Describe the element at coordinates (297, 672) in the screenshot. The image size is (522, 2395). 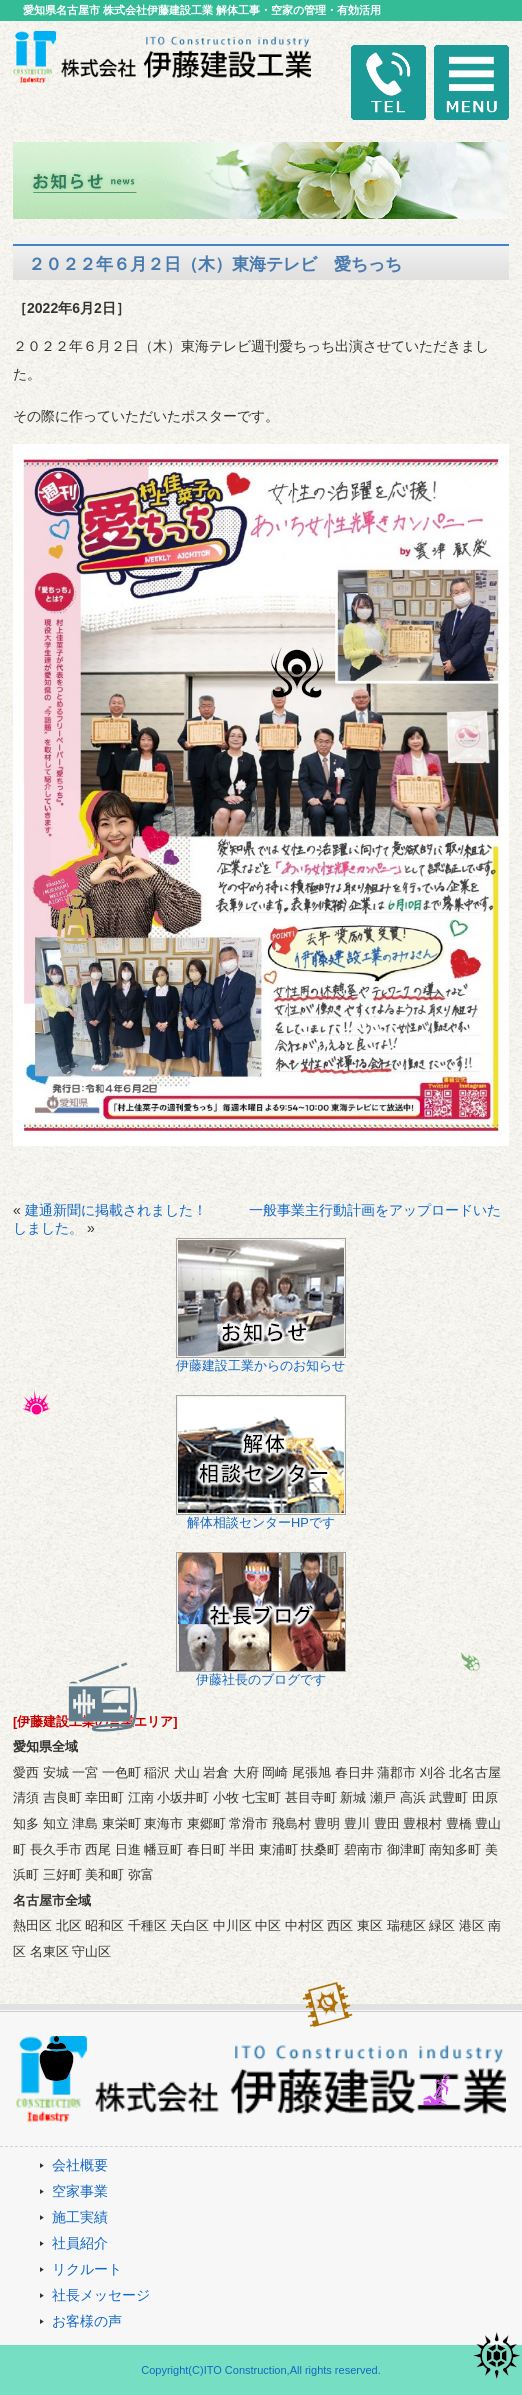
I see `decorative emblem or crest for a fantasy game guild` at that location.